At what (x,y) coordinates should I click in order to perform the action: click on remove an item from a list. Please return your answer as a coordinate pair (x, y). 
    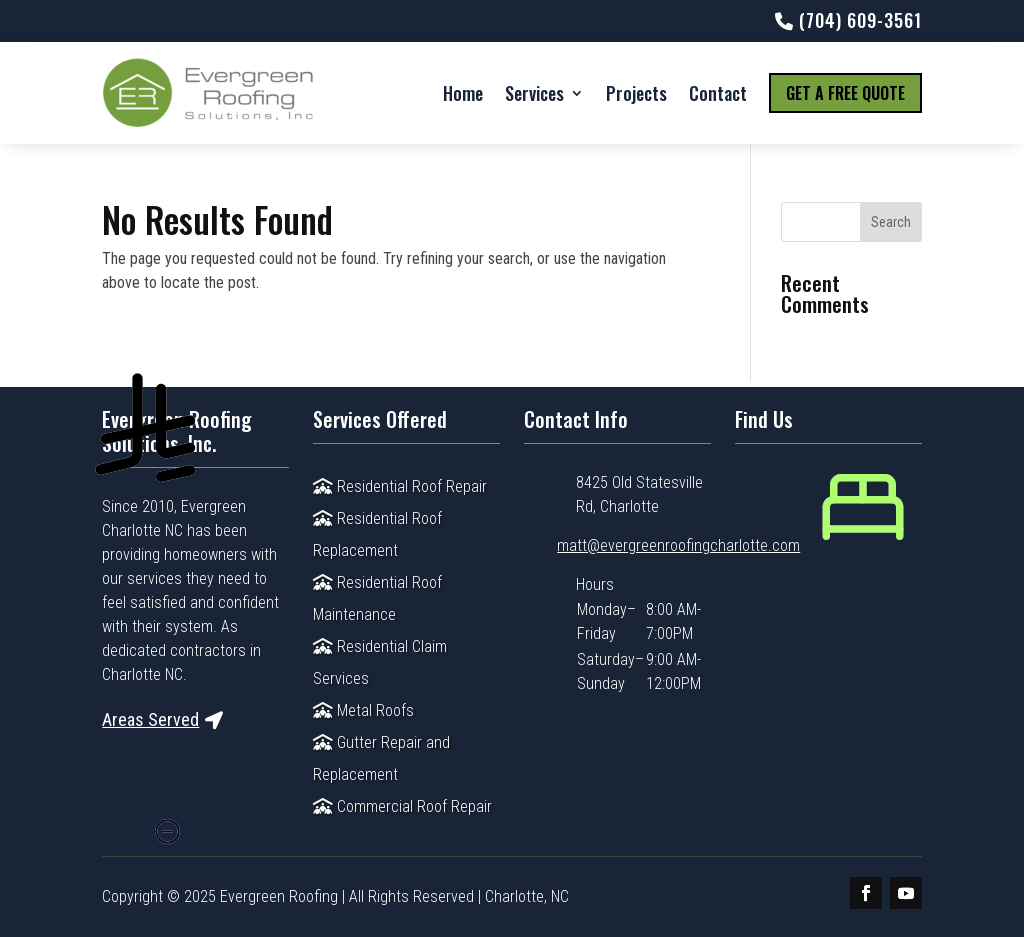
    Looking at the image, I should click on (167, 831).